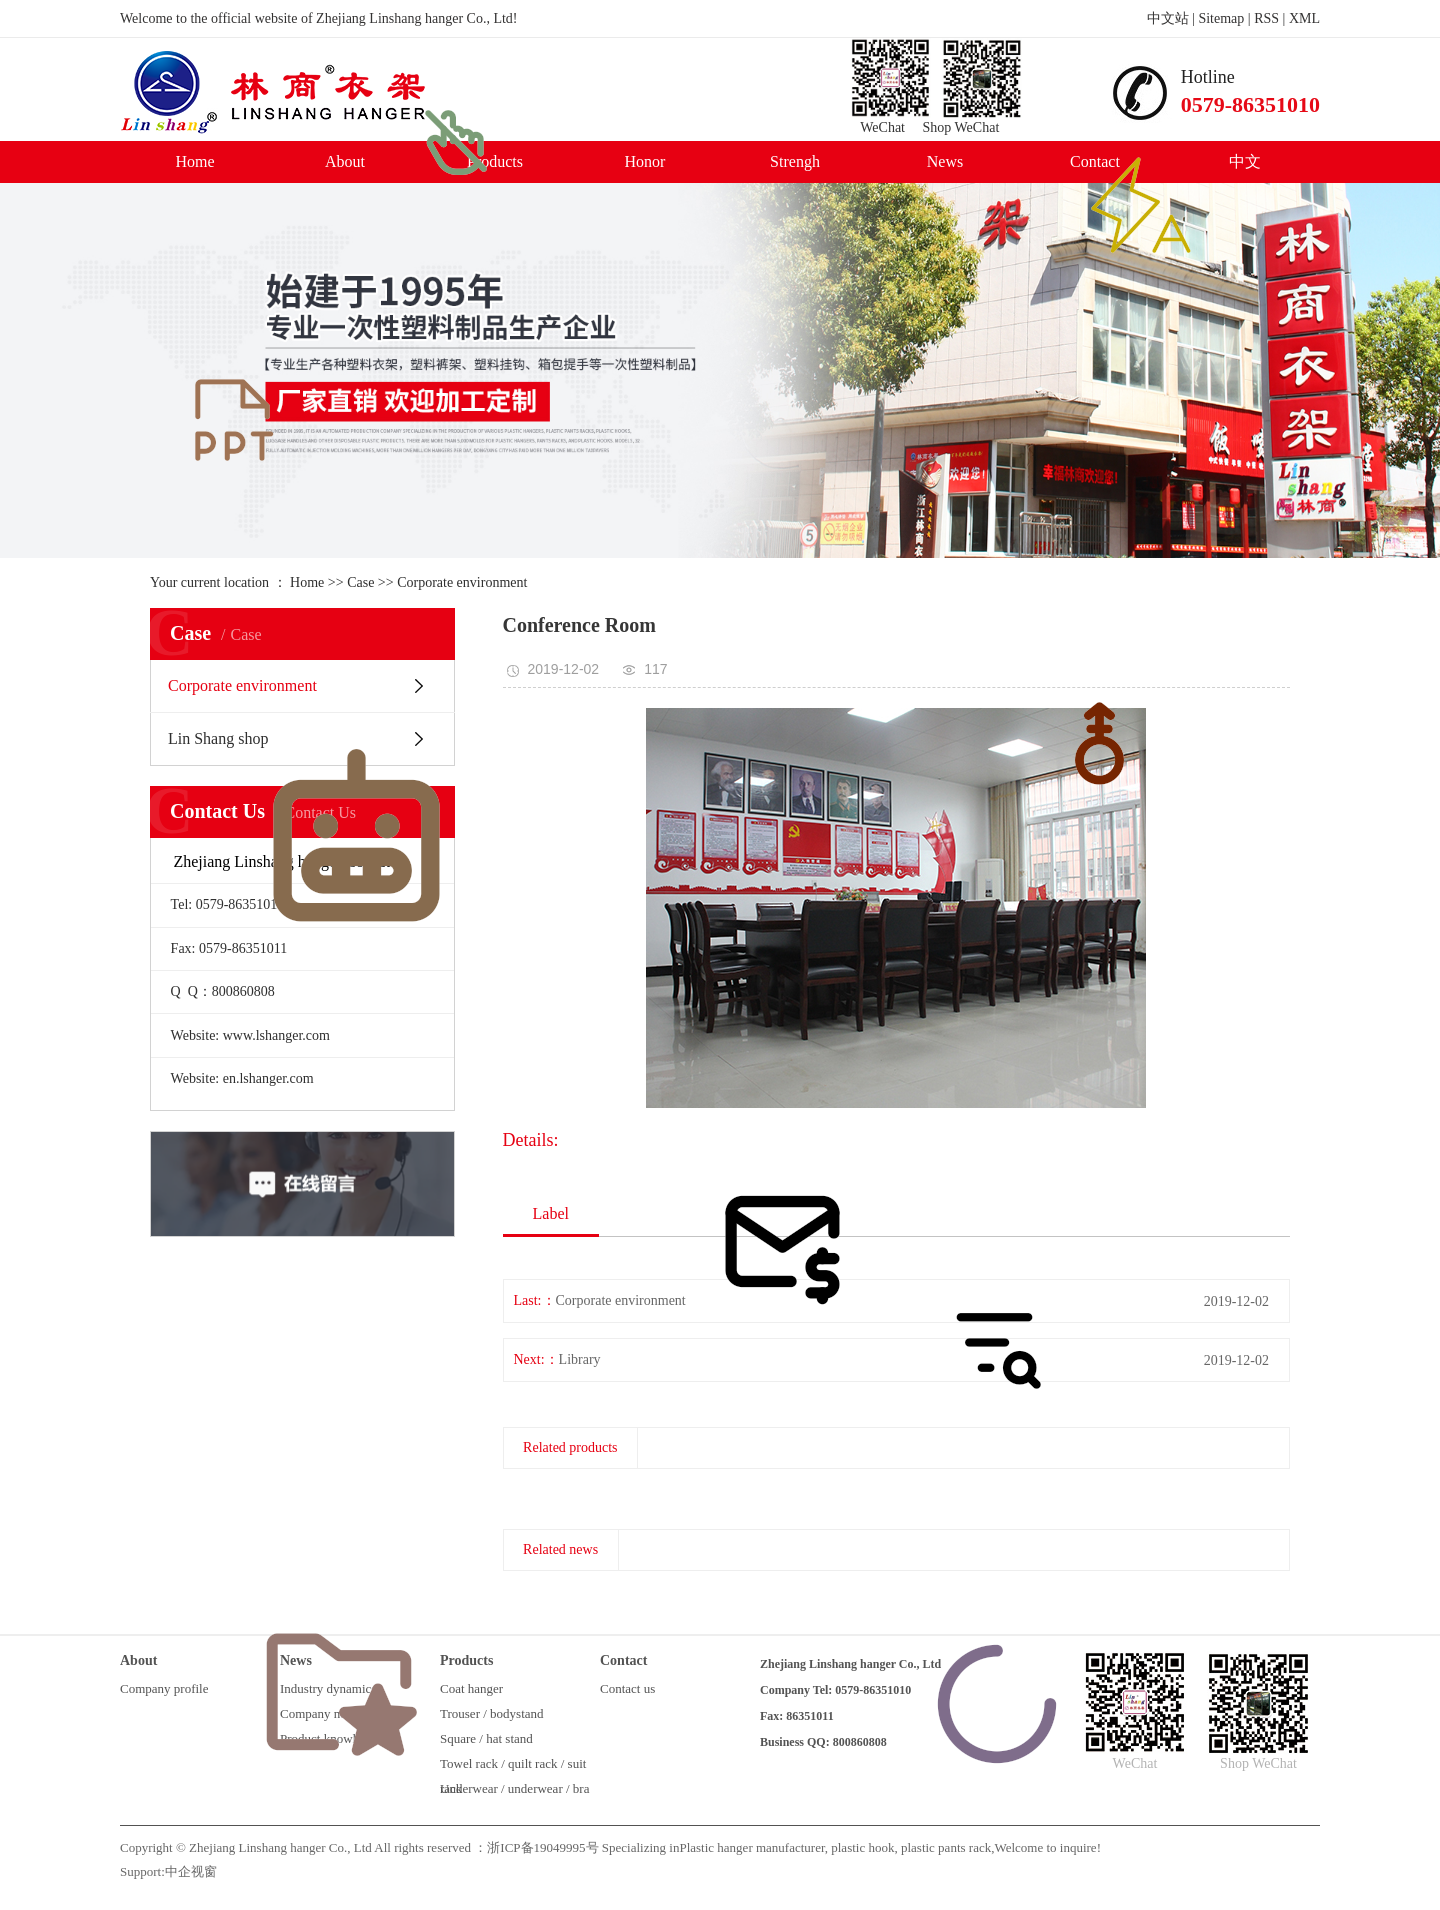 Image resolution: width=1440 pixels, height=1910 pixels. Describe the element at coordinates (1099, 744) in the screenshot. I see `indicates vertical mars symbol or transgender male gender identity` at that location.